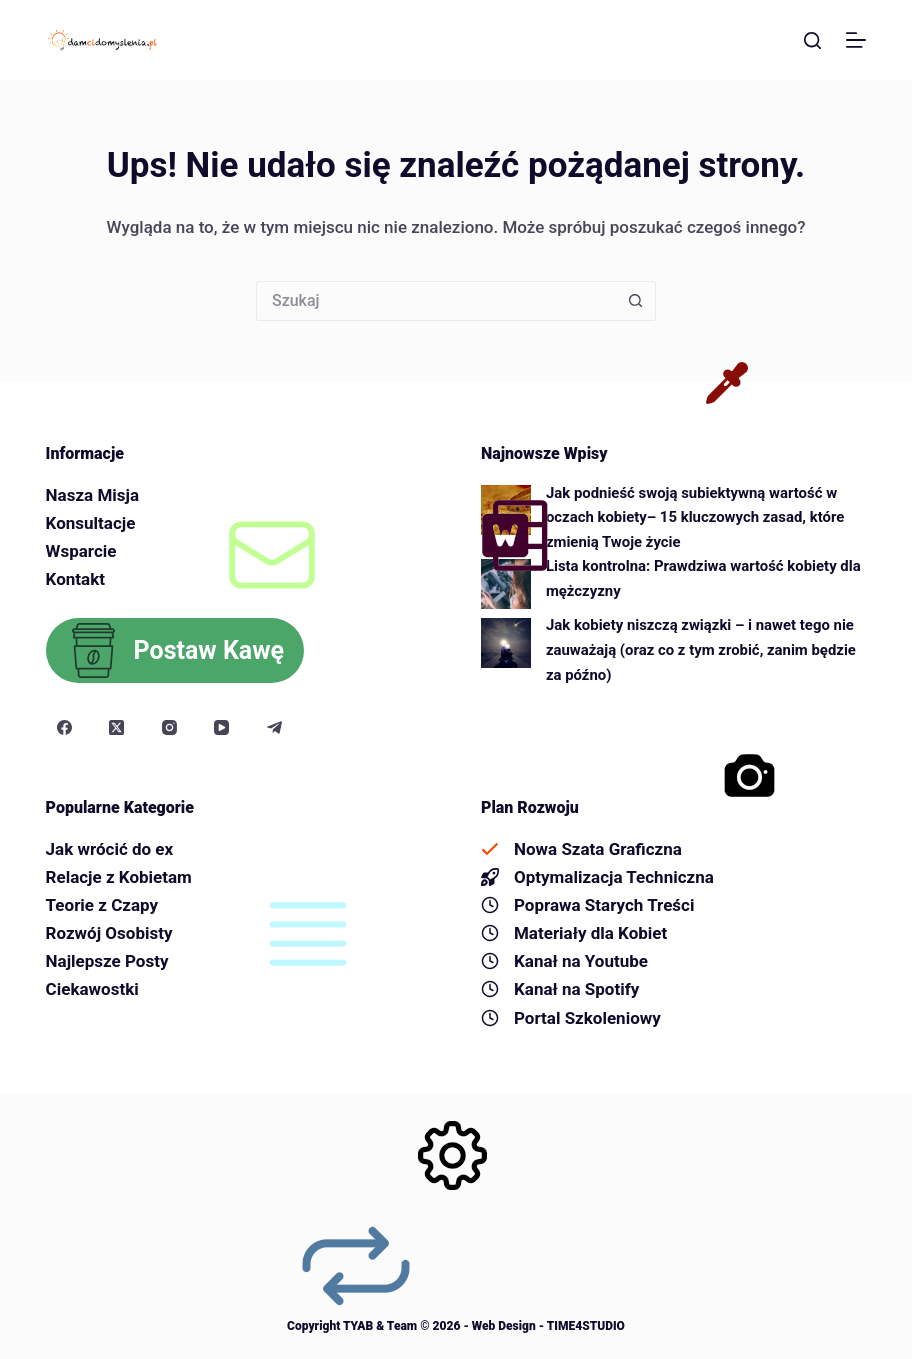 The image size is (912, 1359). What do you see at coordinates (272, 555) in the screenshot?
I see `access your email inbox` at bounding box center [272, 555].